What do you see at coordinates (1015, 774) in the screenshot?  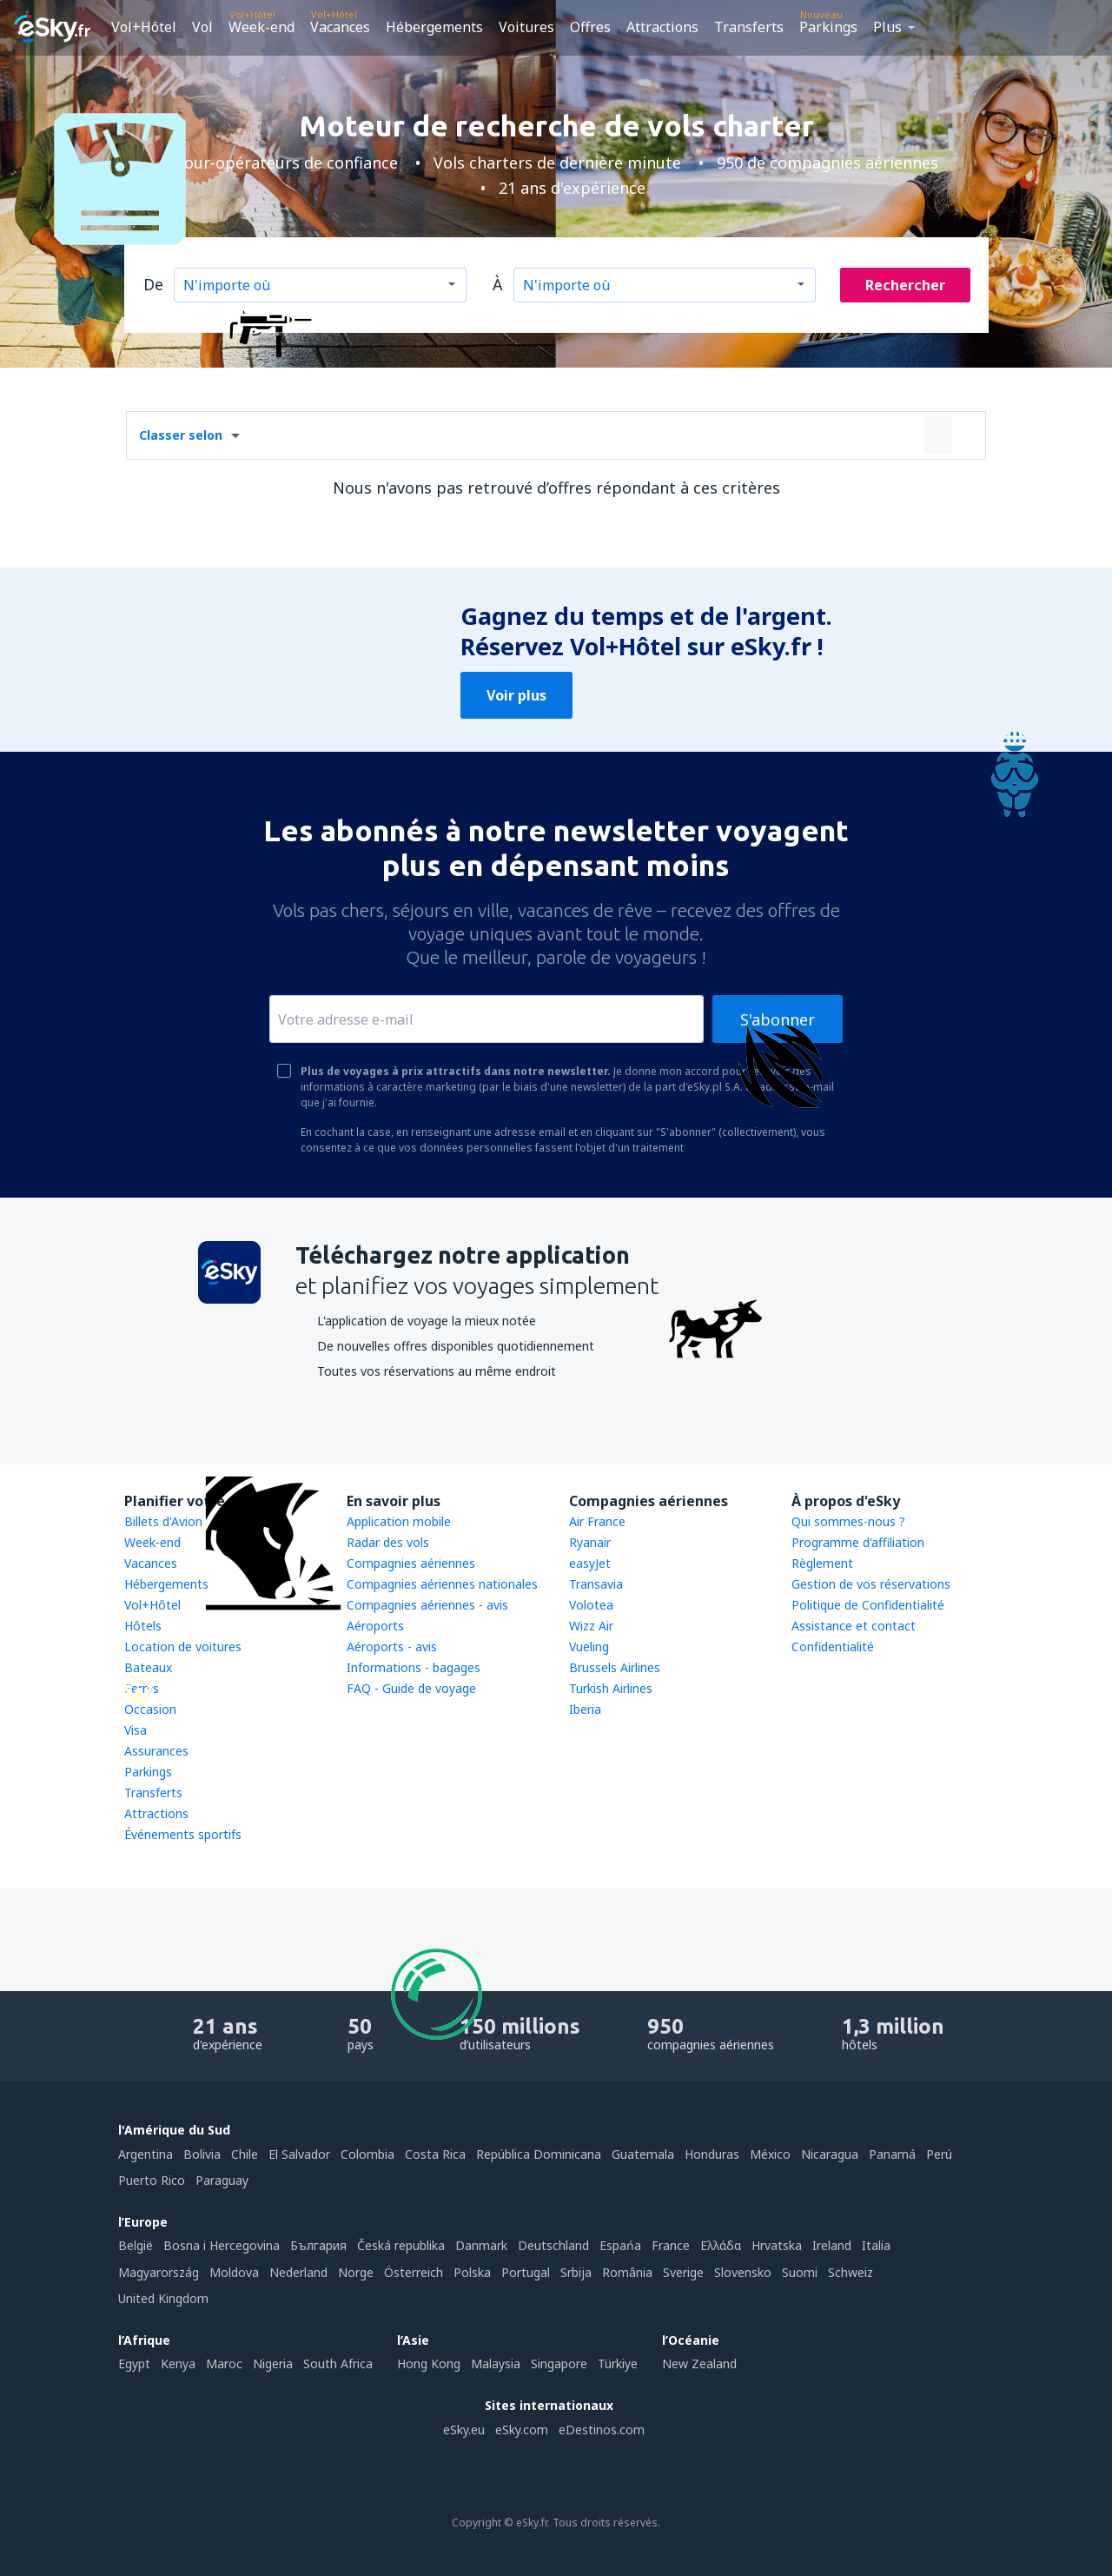 I see `view artifact or historical item details` at bounding box center [1015, 774].